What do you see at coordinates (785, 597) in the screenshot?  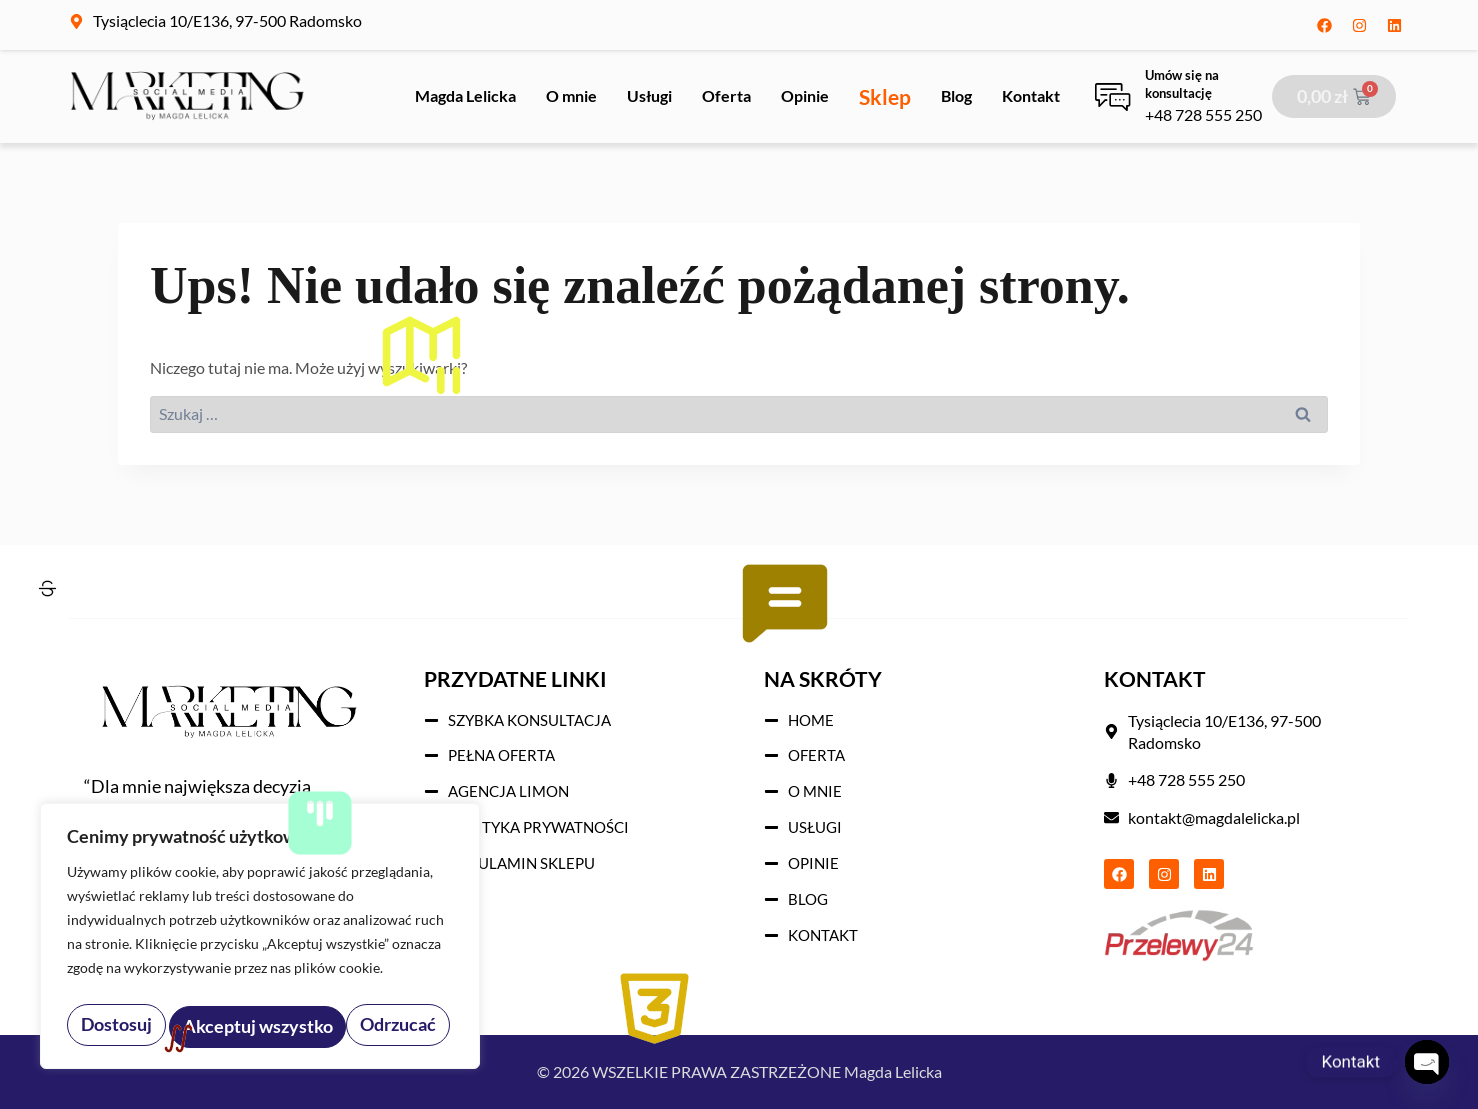 I see `open chat or messaging` at bounding box center [785, 597].